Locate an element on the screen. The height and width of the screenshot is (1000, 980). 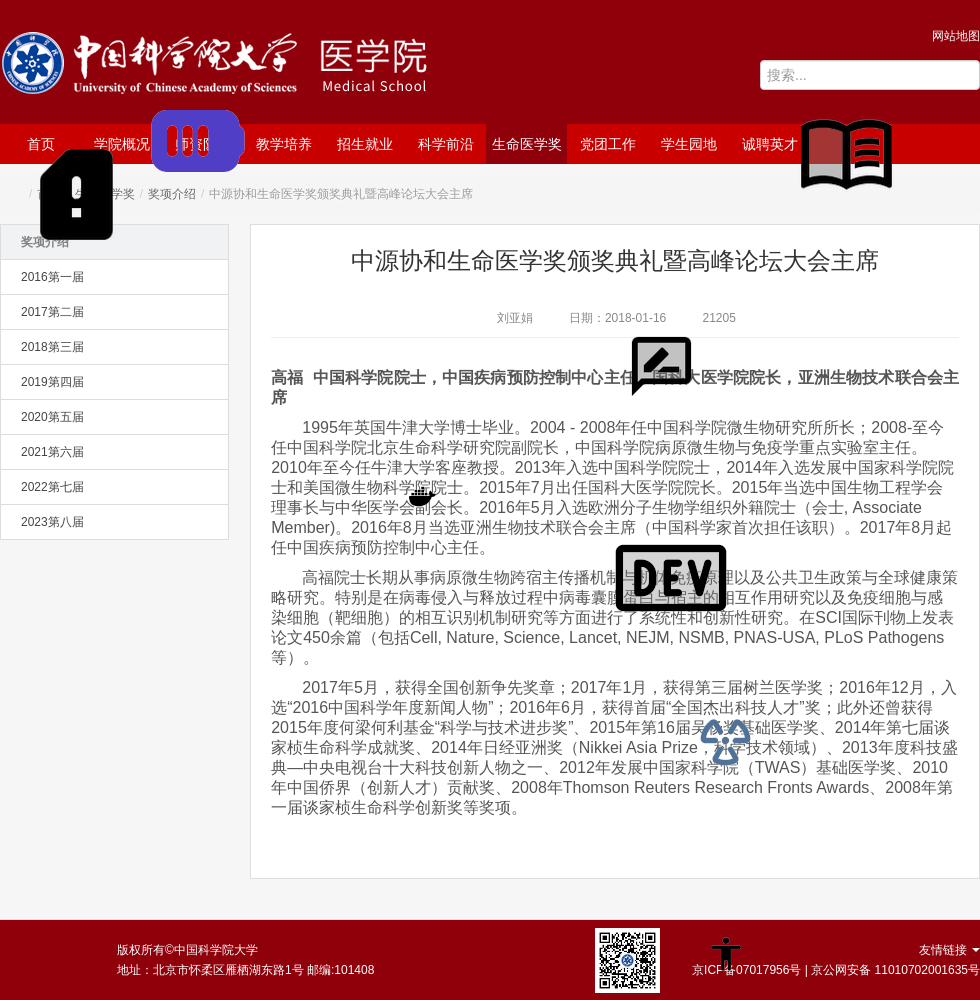
open menu or documentation is located at coordinates (846, 150).